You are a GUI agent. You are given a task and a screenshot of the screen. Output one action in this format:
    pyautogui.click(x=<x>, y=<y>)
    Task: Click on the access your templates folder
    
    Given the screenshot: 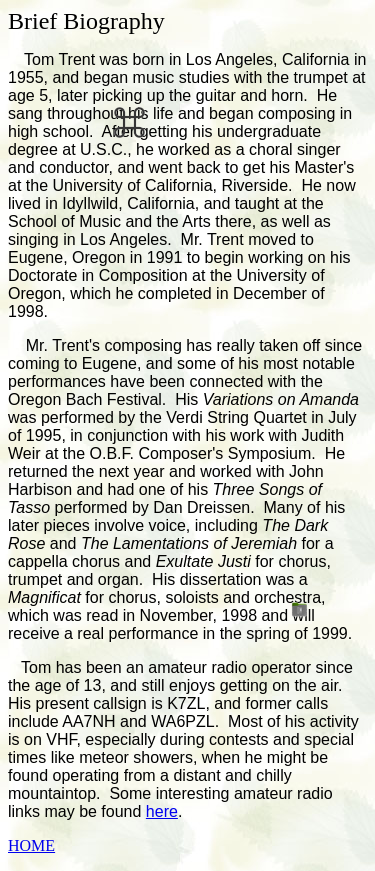 What is the action you would take?
    pyautogui.click(x=299, y=609)
    